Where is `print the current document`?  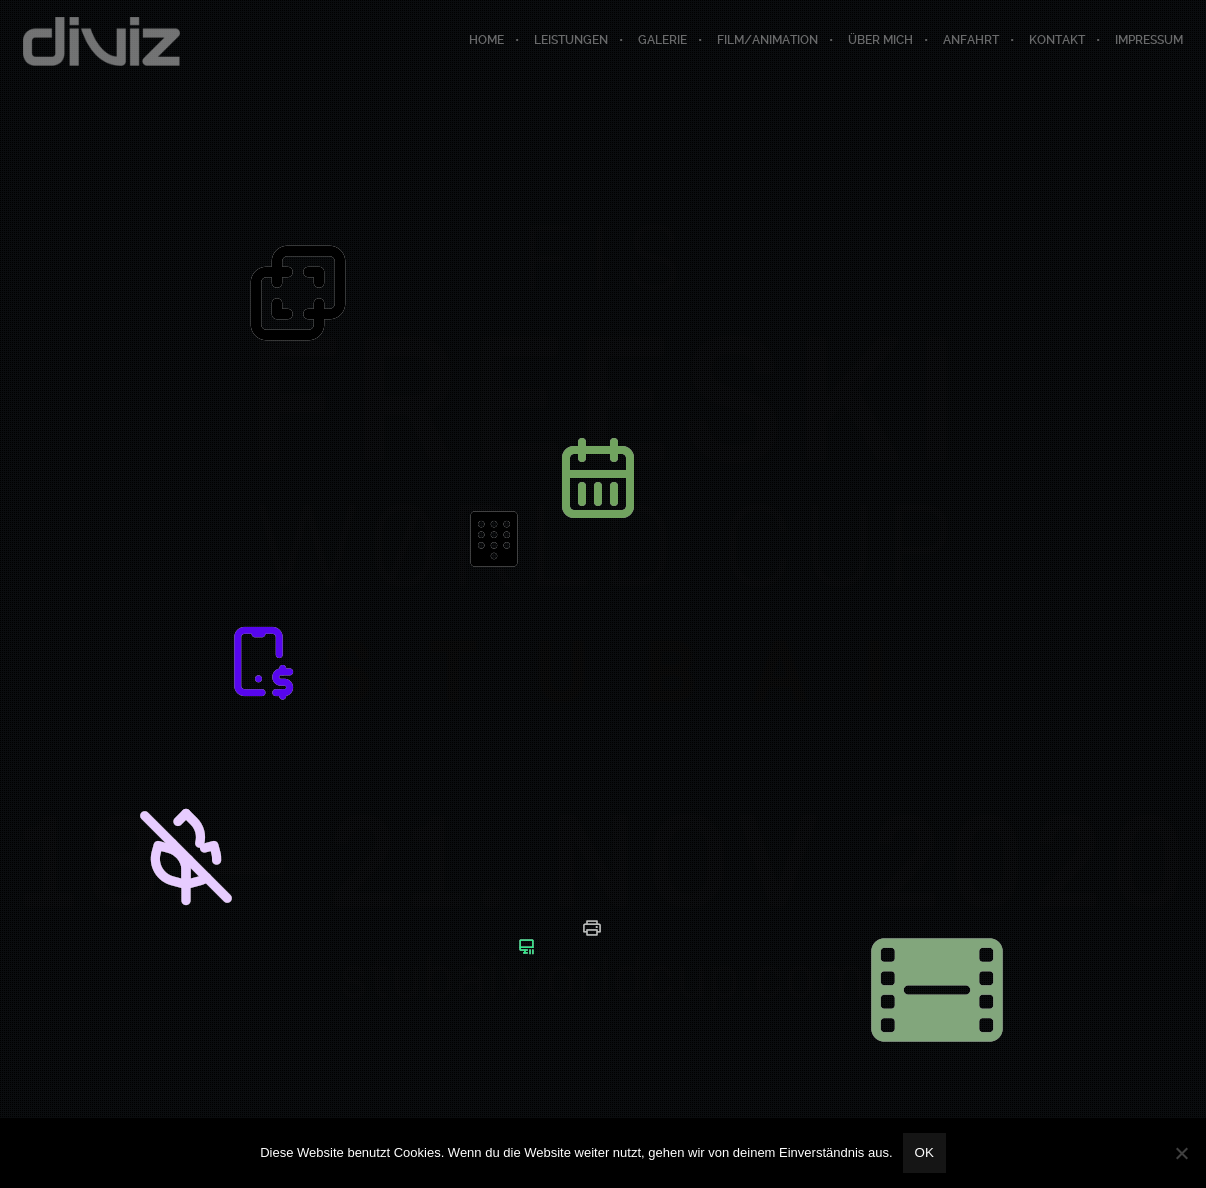
print the current document is located at coordinates (592, 928).